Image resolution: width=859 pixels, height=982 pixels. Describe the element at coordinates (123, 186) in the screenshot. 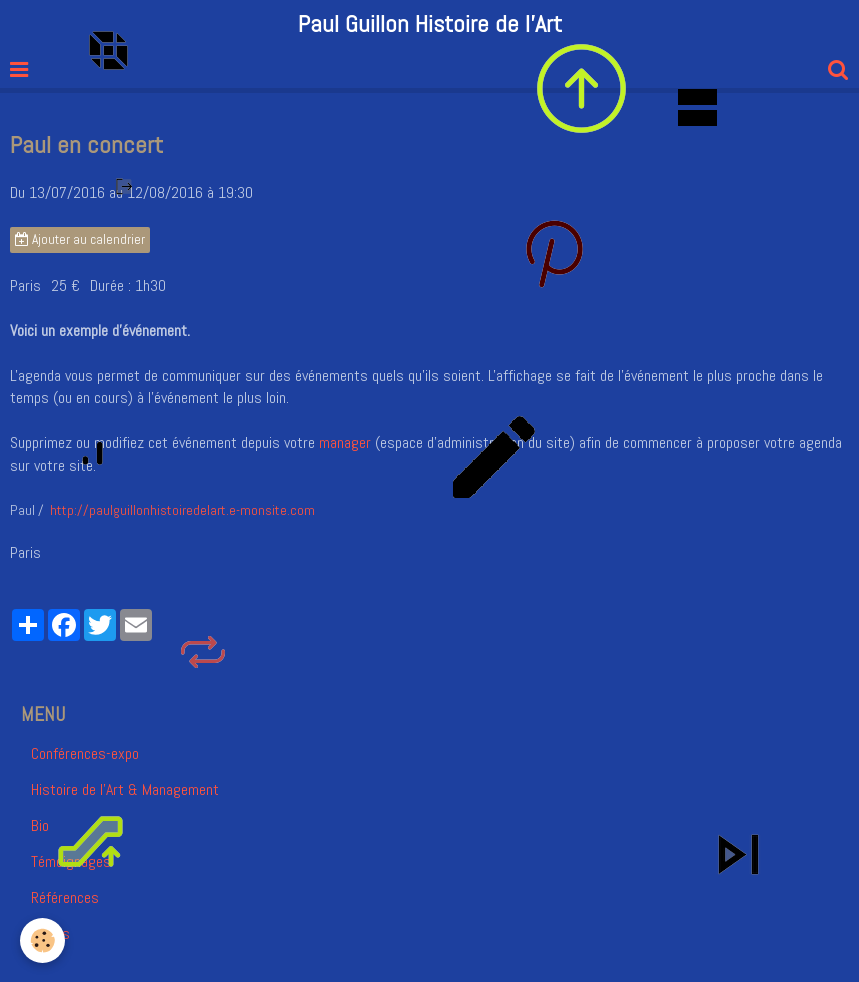

I see `log out of your account` at that location.